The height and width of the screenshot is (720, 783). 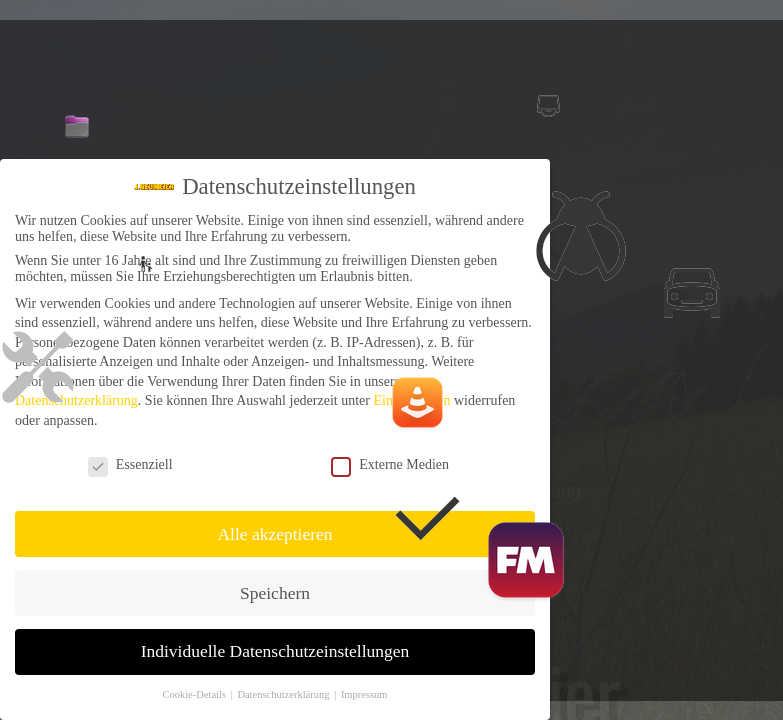 I want to click on mark a task as complete, so click(x=427, y=519).